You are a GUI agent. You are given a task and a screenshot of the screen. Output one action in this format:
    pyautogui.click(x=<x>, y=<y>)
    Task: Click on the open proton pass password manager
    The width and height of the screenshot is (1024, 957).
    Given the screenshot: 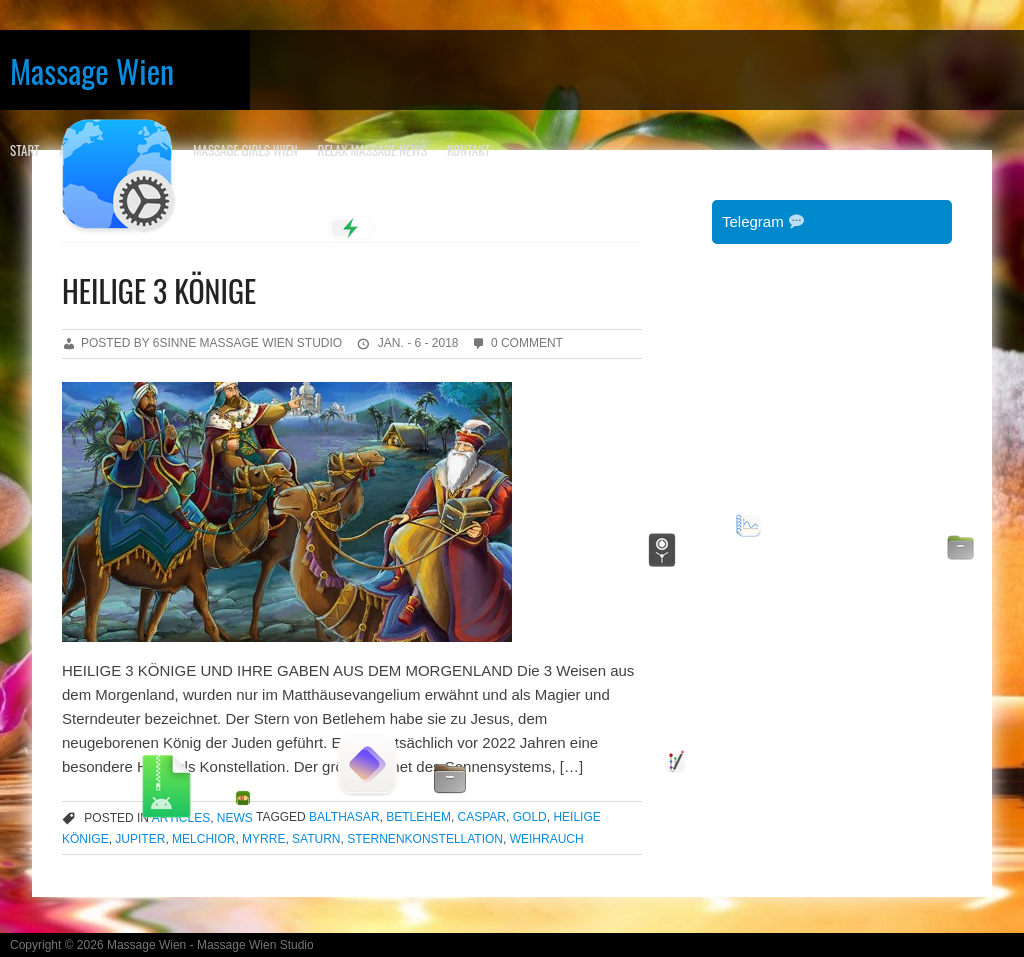 What is the action you would take?
    pyautogui.click(x=367, y=764)
    